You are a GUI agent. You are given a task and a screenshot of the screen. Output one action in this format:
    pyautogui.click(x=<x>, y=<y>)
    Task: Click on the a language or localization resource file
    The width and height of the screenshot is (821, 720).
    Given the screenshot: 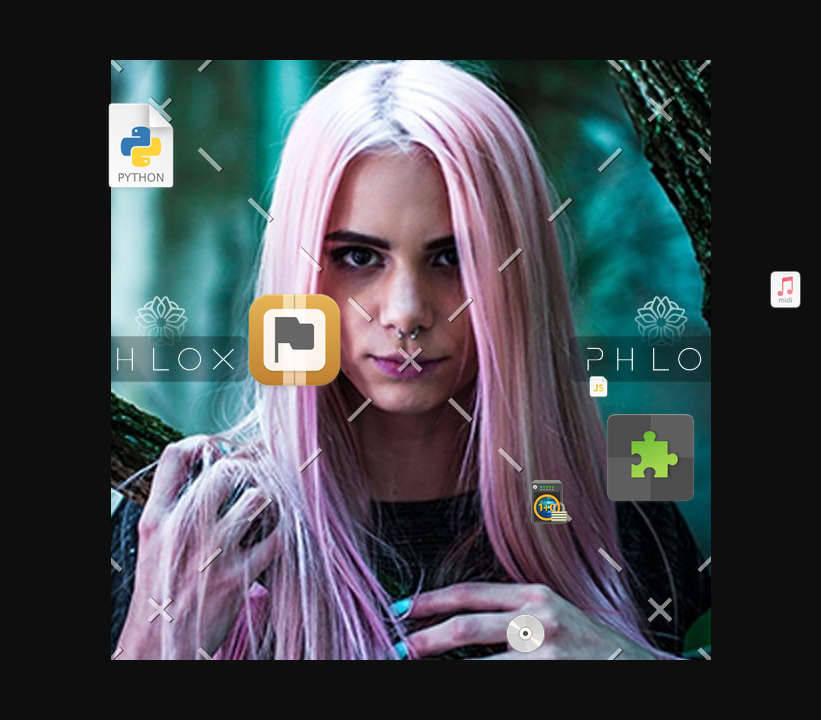 What is the action you would take?
    pyautogui.click(x=294, y=341)
    